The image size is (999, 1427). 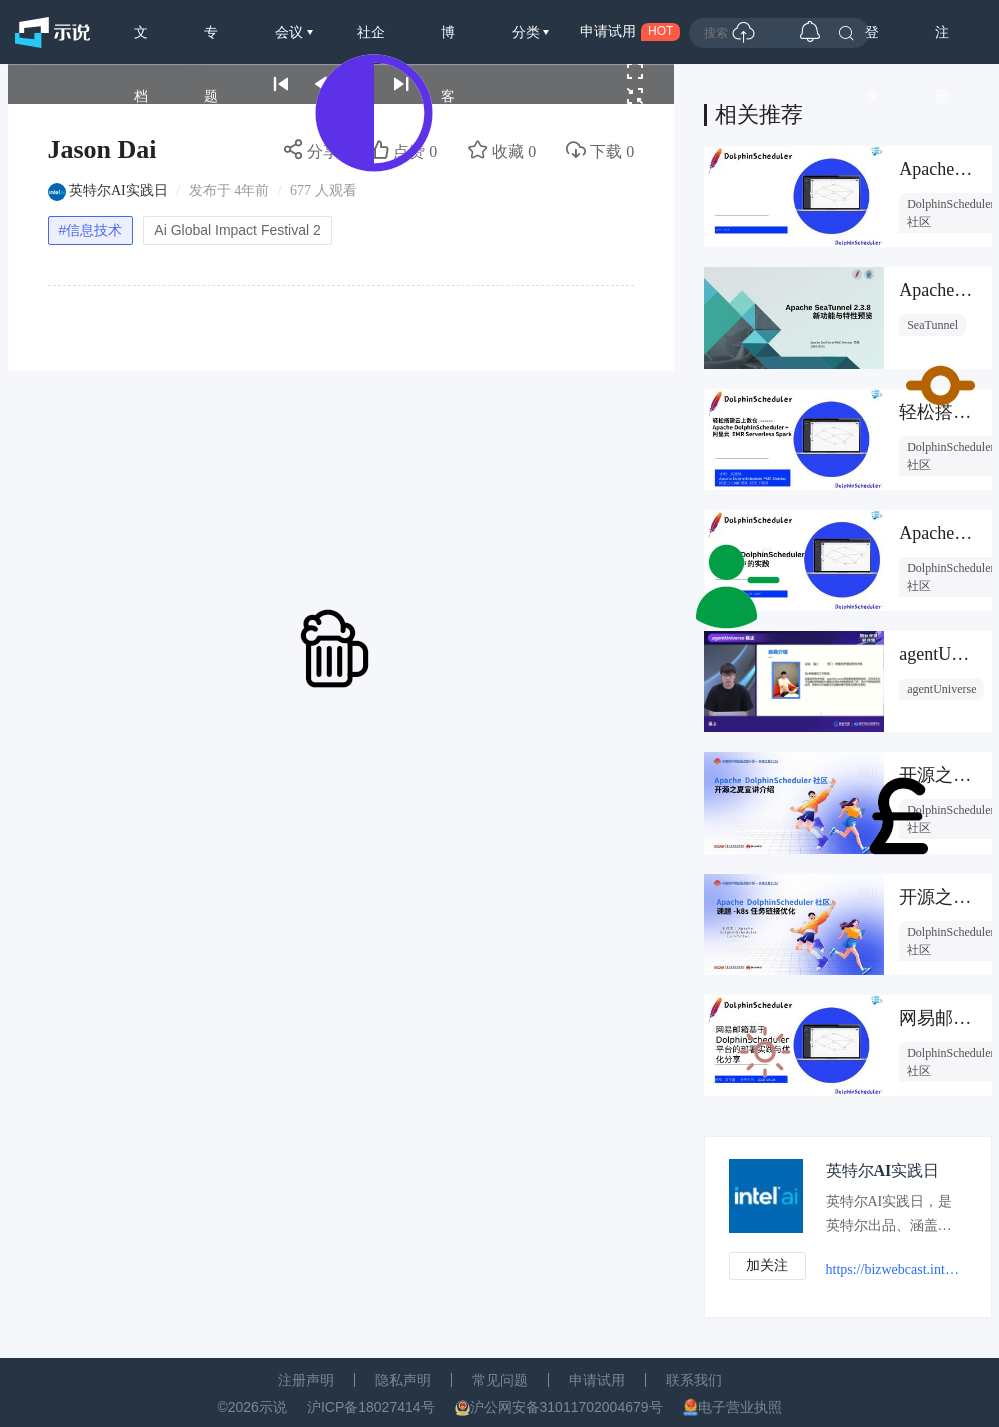 I want to click on remove a user or contact, so click(x=733, y=586).